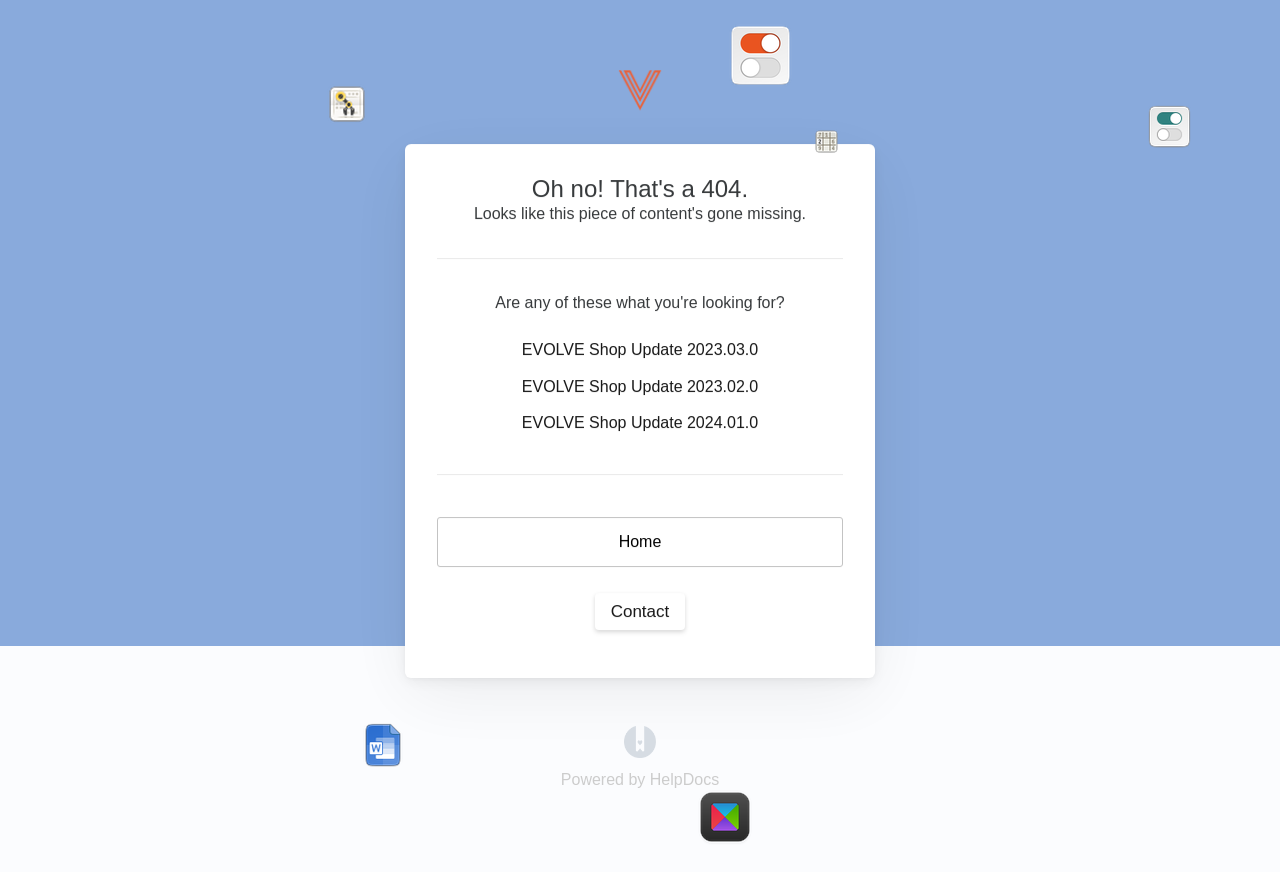 The width and height of the screenshot is (1280, 872). Describe the element at coordinates (826, 141) in the screenshot. I see `open the sudoku puzzle game` at that location.